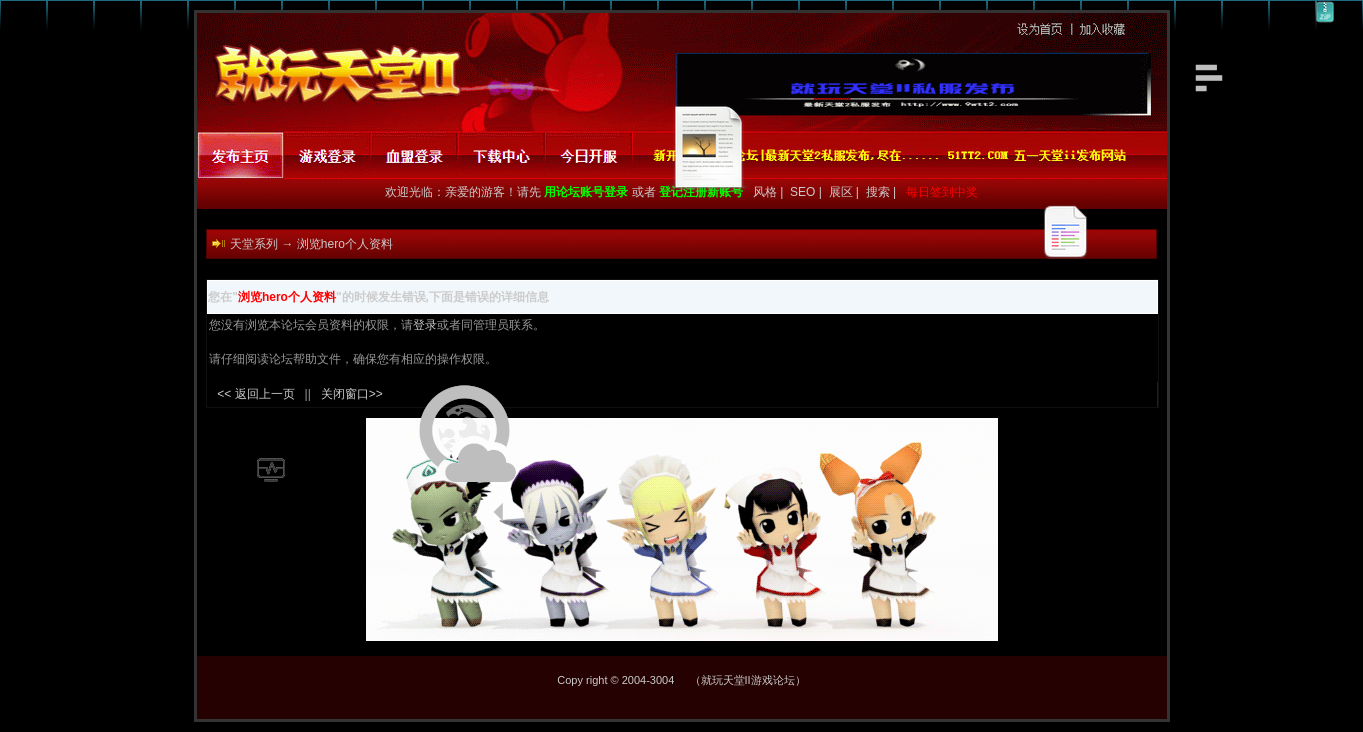 Image resolution: width=1363 pixels, height=732 pixels. Describe the element at coordinates (1325, 12) in the screenshot. I see `open a compressed zip archive` at that location.